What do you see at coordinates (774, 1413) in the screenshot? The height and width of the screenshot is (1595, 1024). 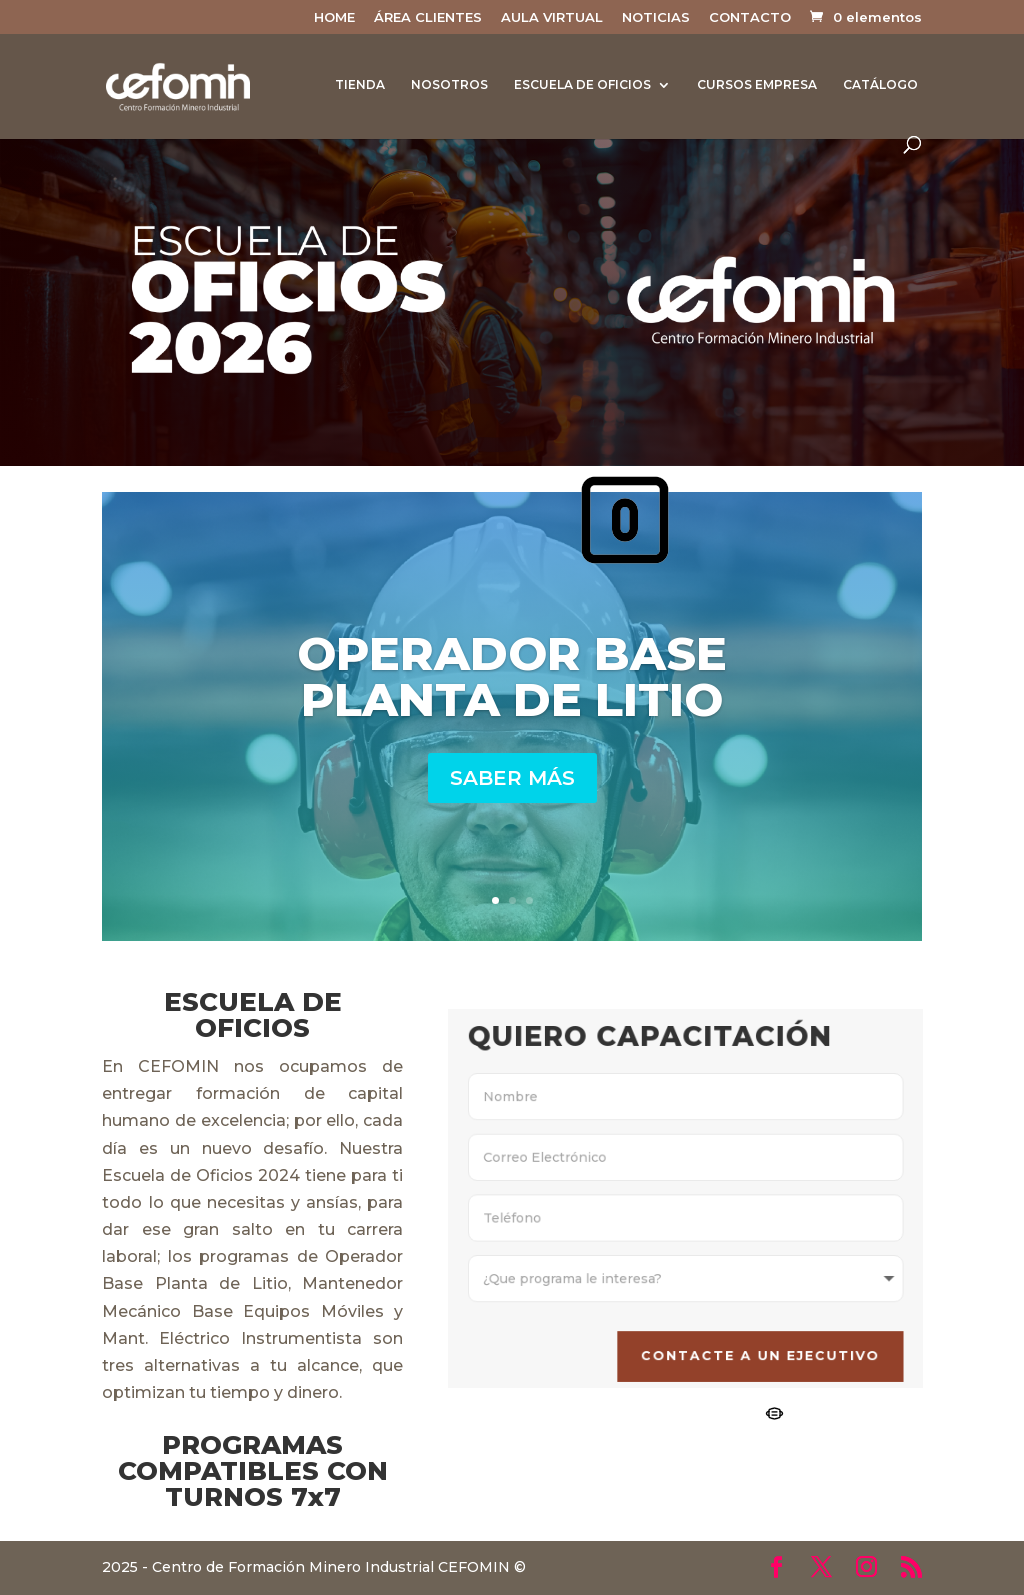 I see `indicates mask required area or health protocol` at bounding box center [774, 1413].